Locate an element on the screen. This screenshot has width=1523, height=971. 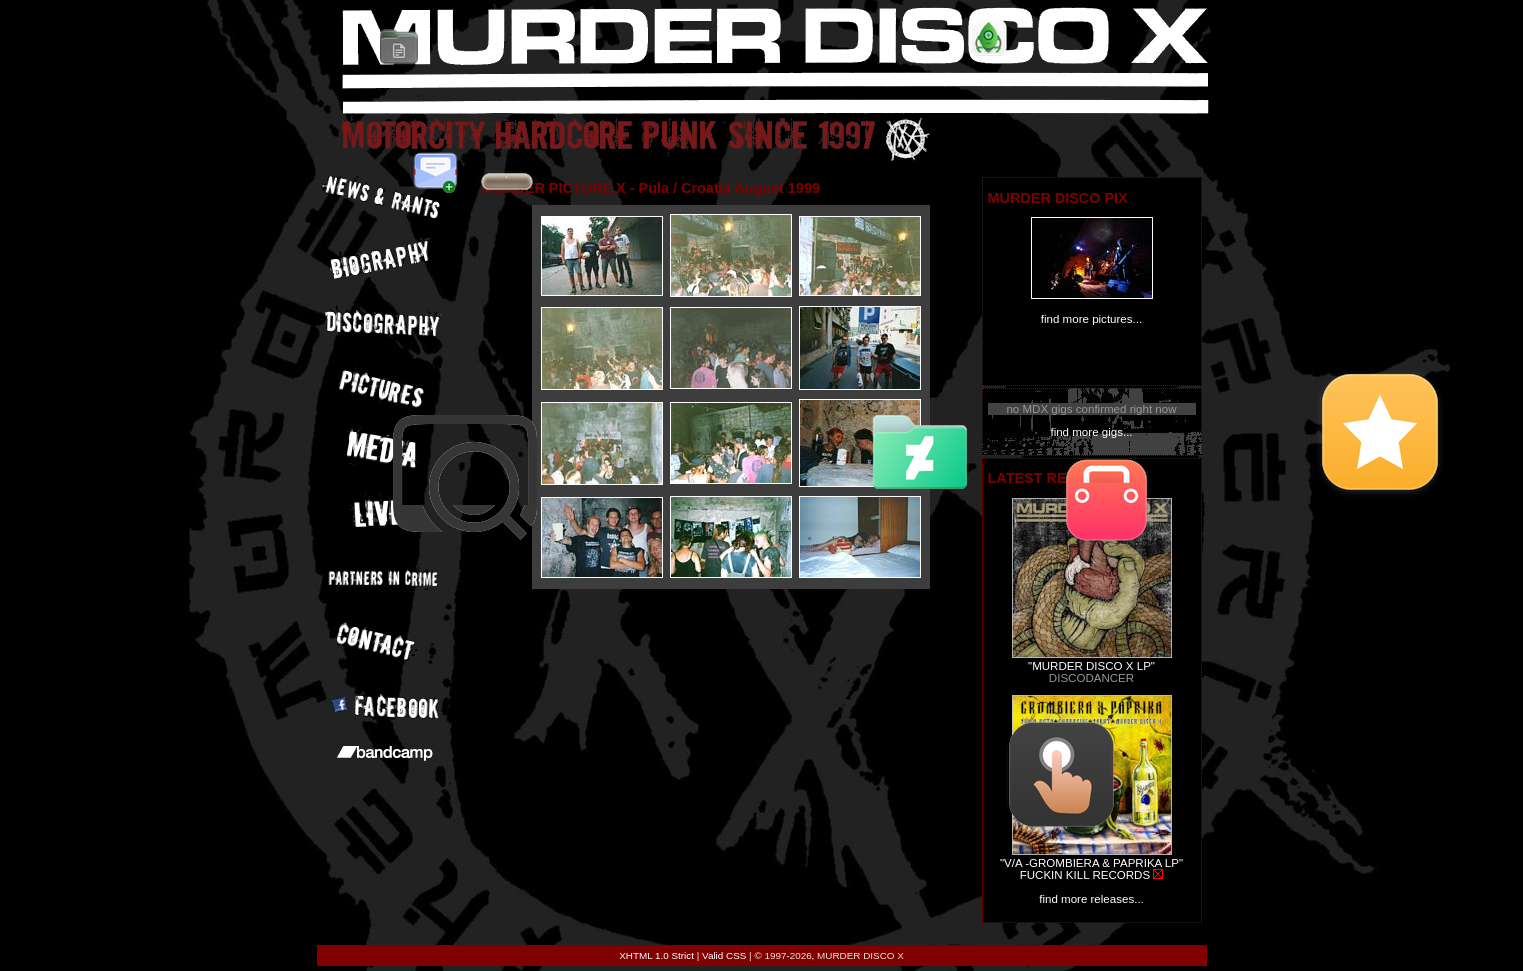
set default applications preferences is located at coordinates (1380, 434).